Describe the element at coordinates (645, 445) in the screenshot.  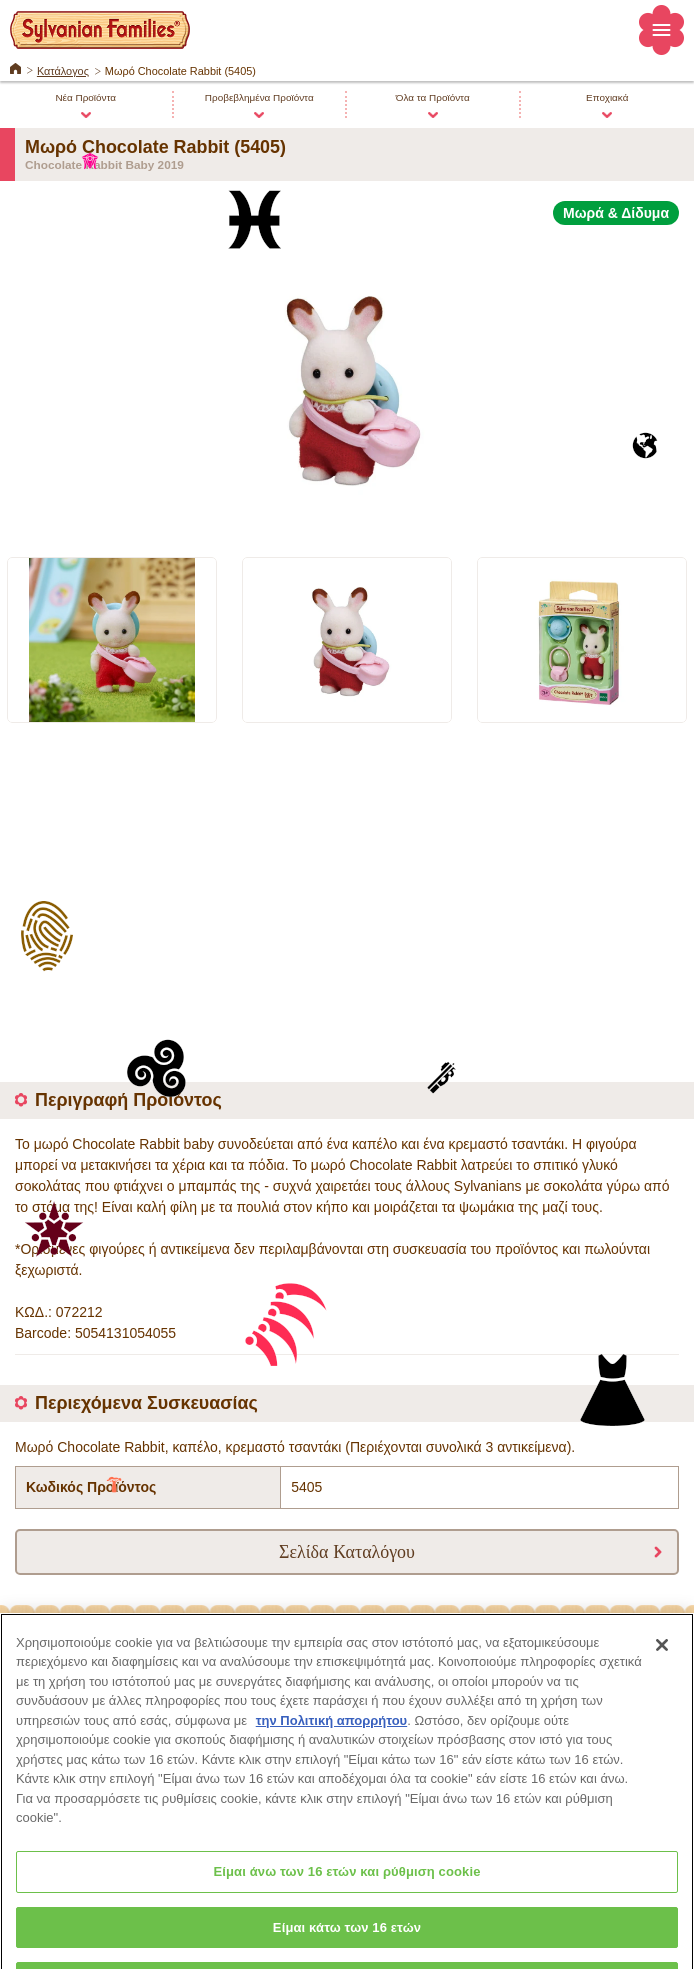
I see `switch to global or worldwide view` at that location.